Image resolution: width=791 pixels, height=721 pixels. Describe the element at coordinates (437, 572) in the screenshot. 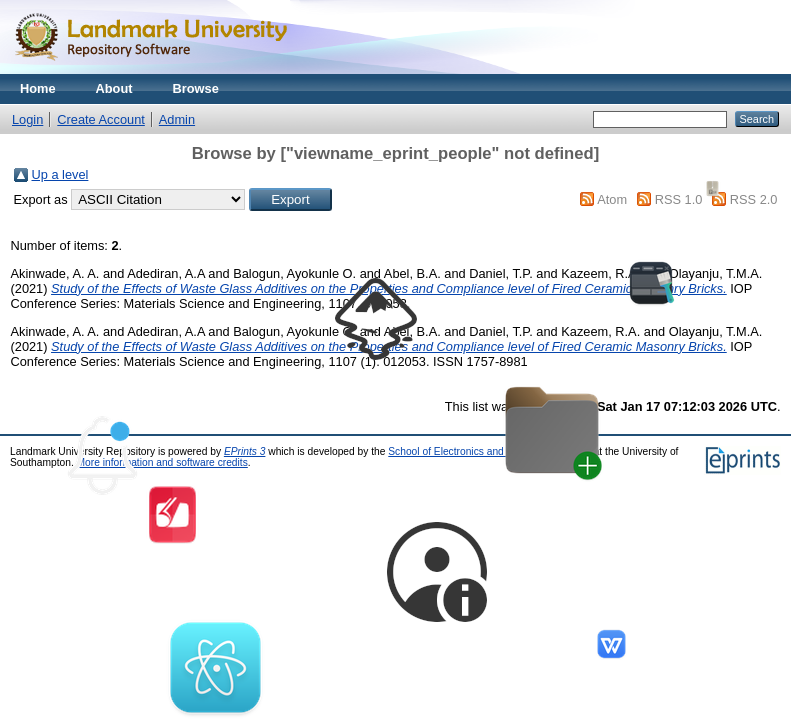

I see `view user profile information` at that location.